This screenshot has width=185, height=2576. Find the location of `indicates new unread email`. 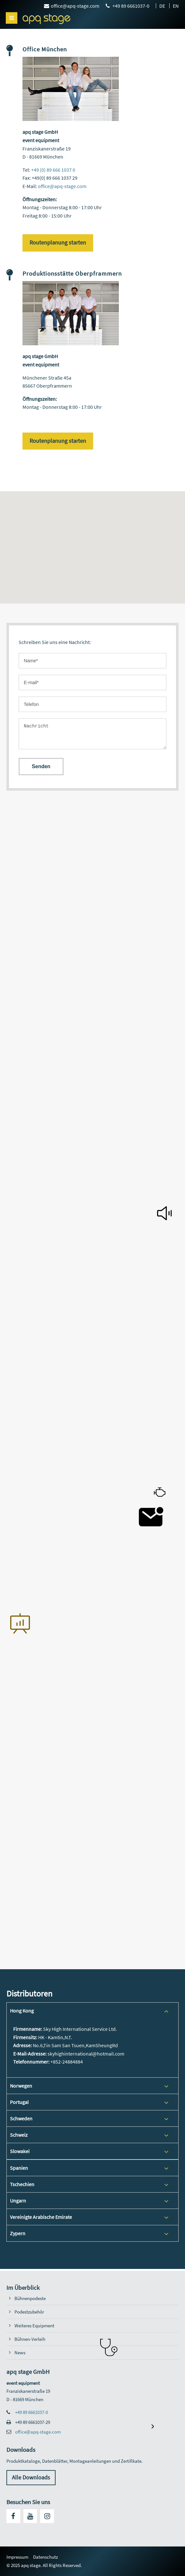

indicates new unread email is located at coordinates (151, 1517).